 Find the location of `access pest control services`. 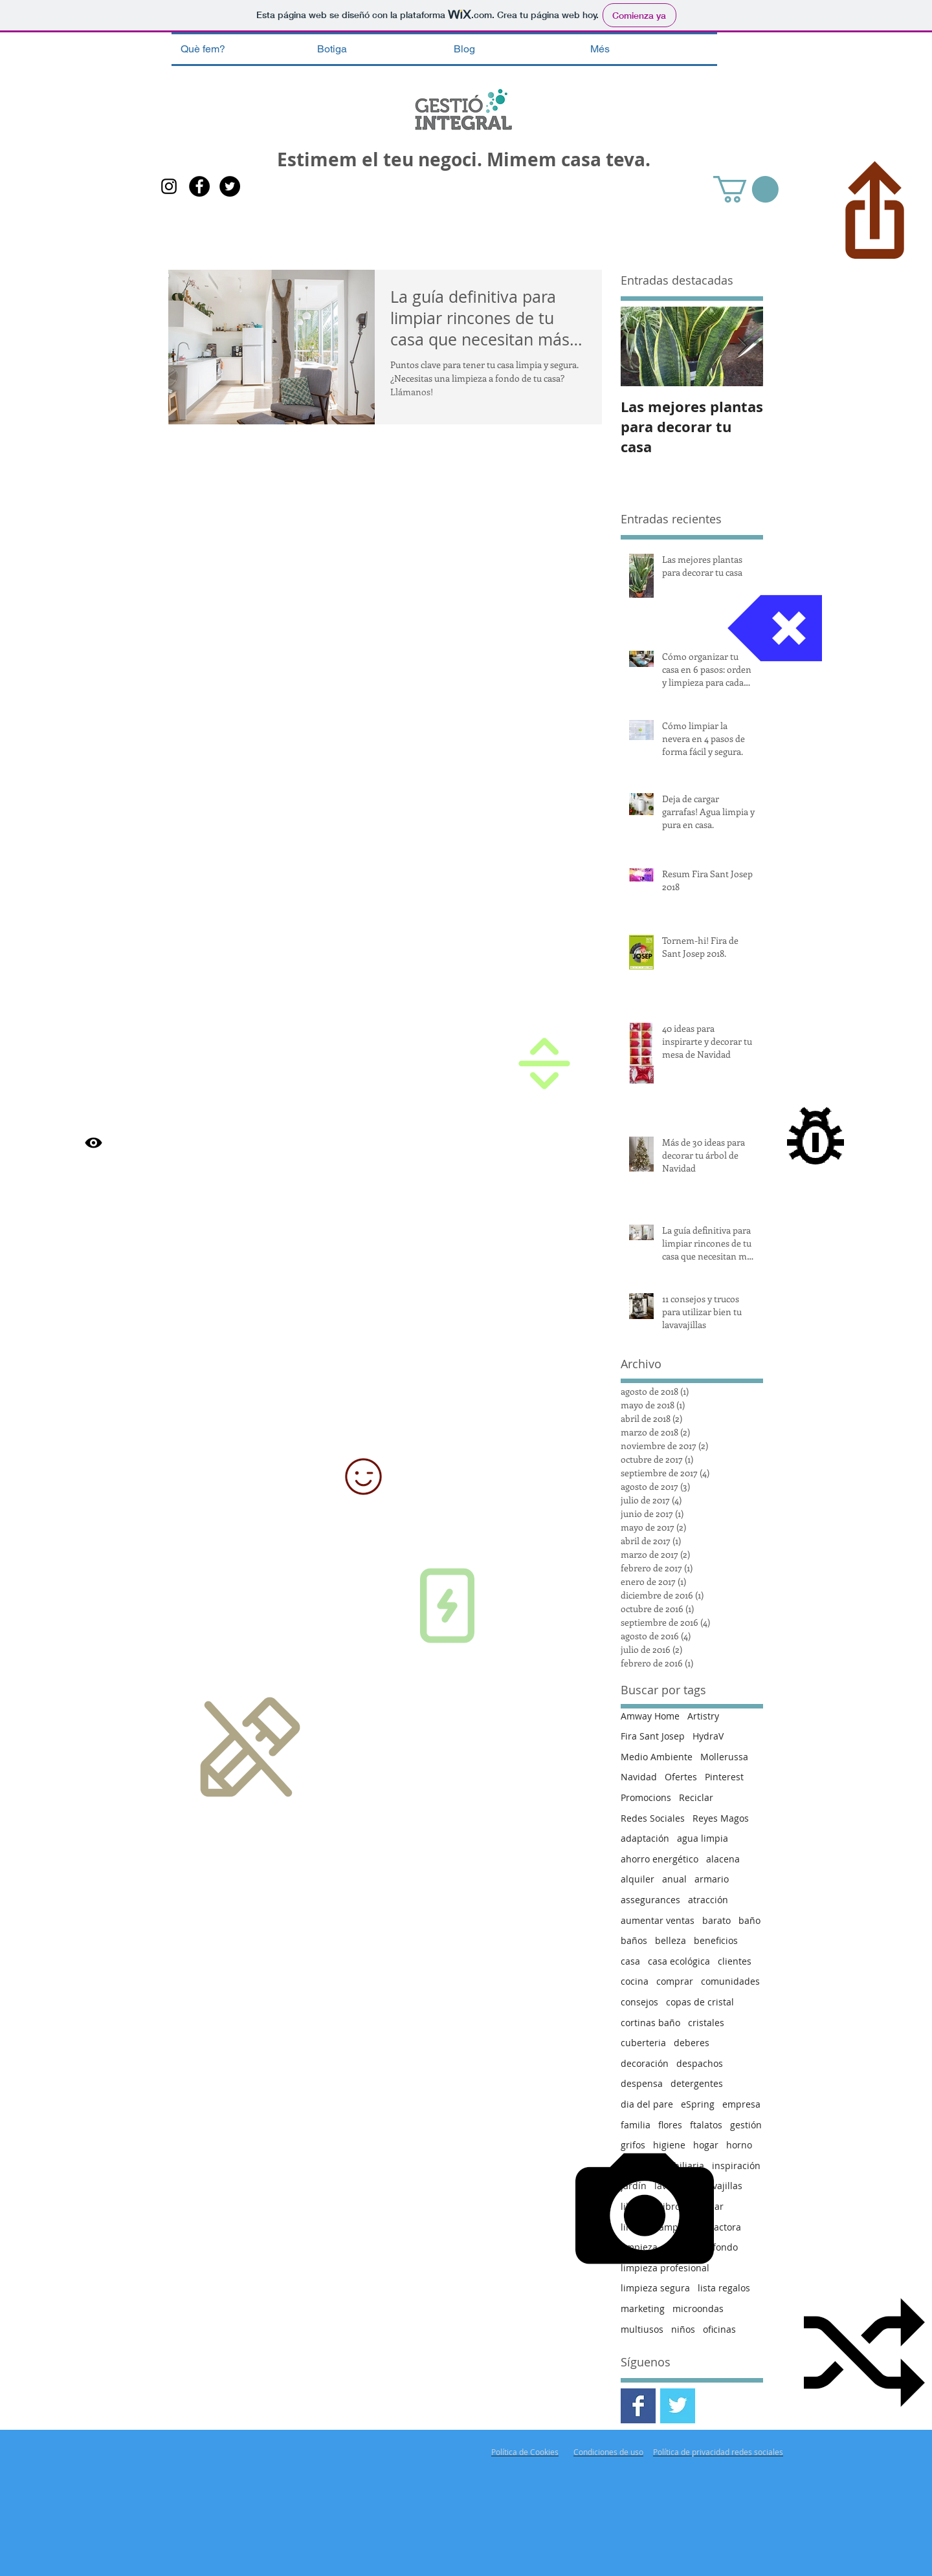

access pest control services is located at coordinates (816, 1136).